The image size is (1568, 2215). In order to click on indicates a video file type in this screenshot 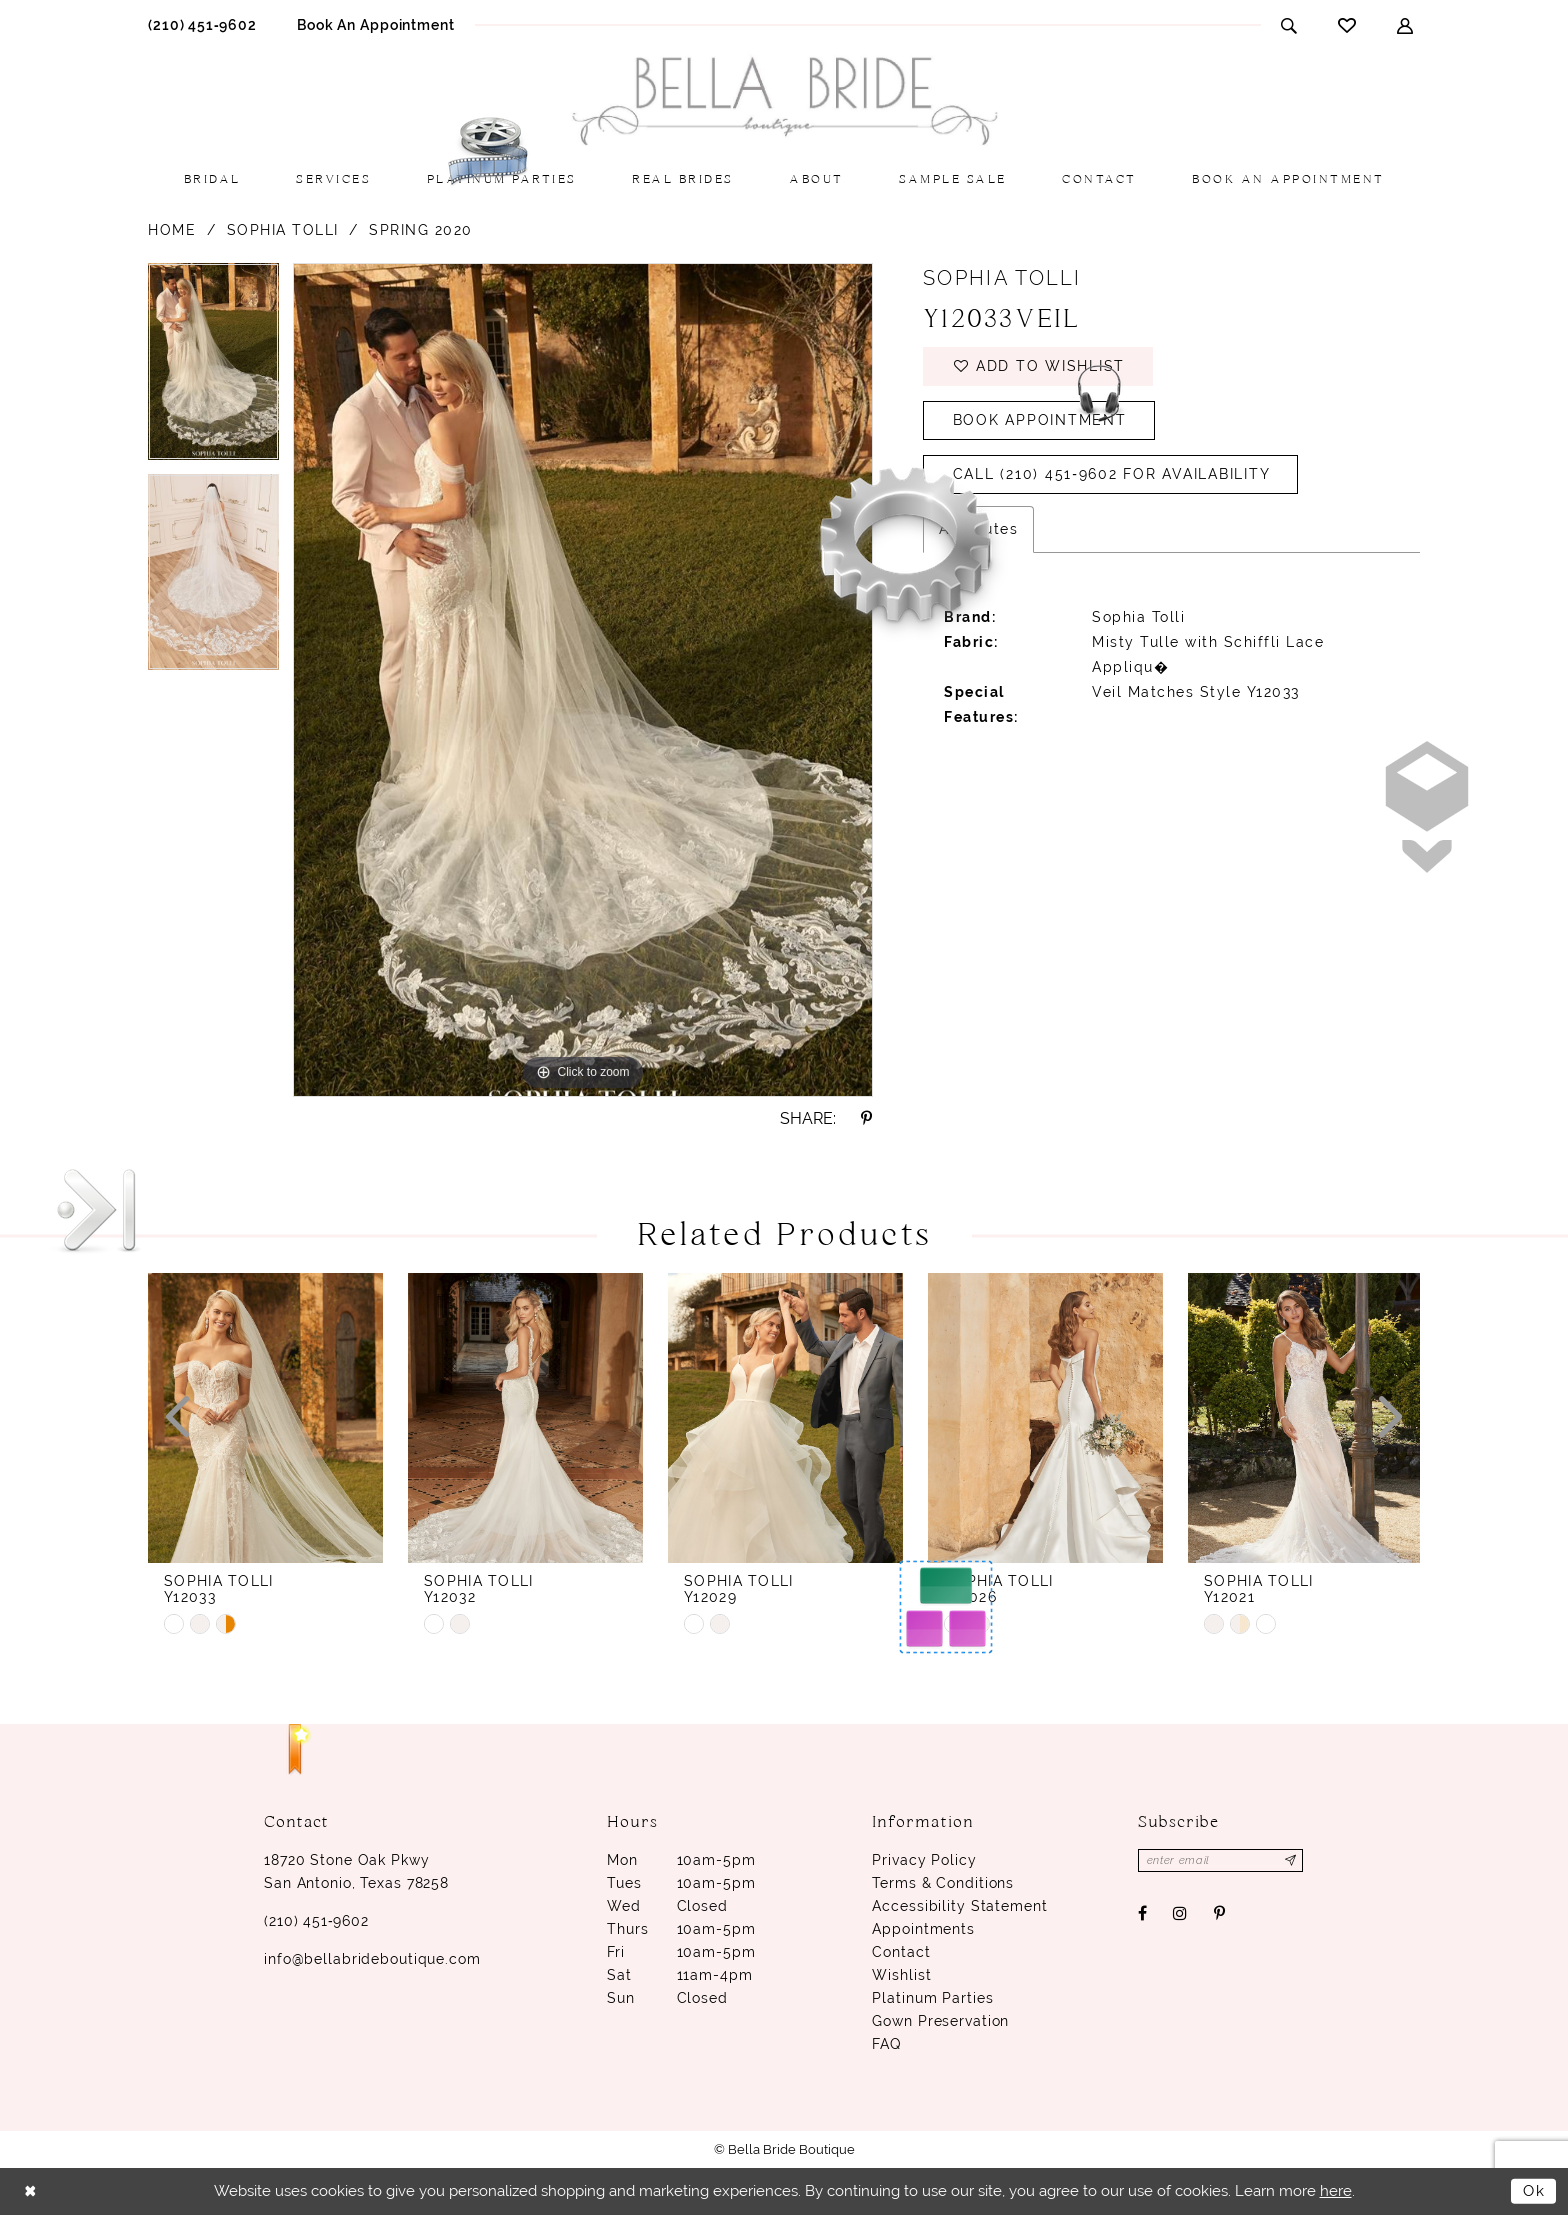, I will do `click(488, 154)`.